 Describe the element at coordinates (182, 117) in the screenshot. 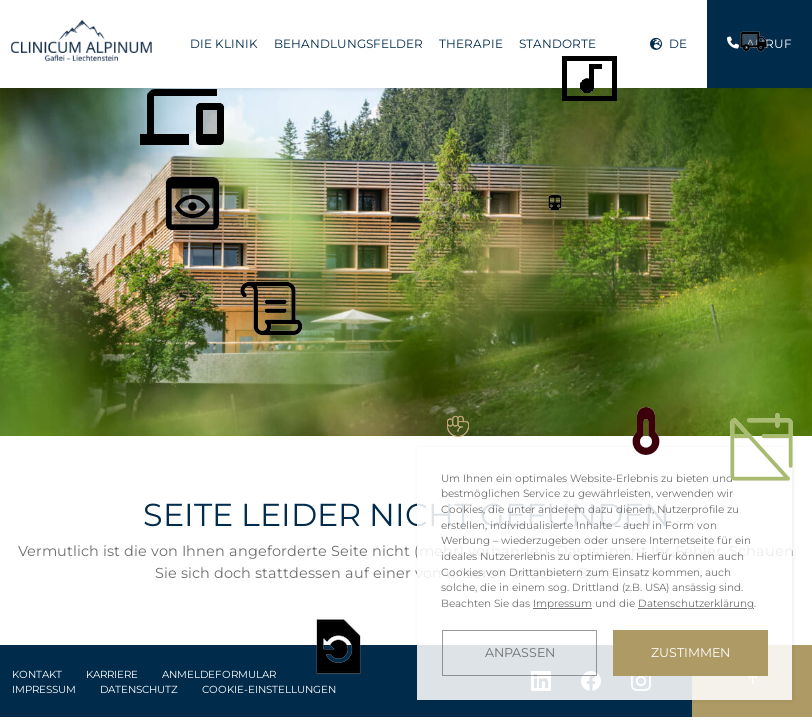

I see `view connected devices` at that location.